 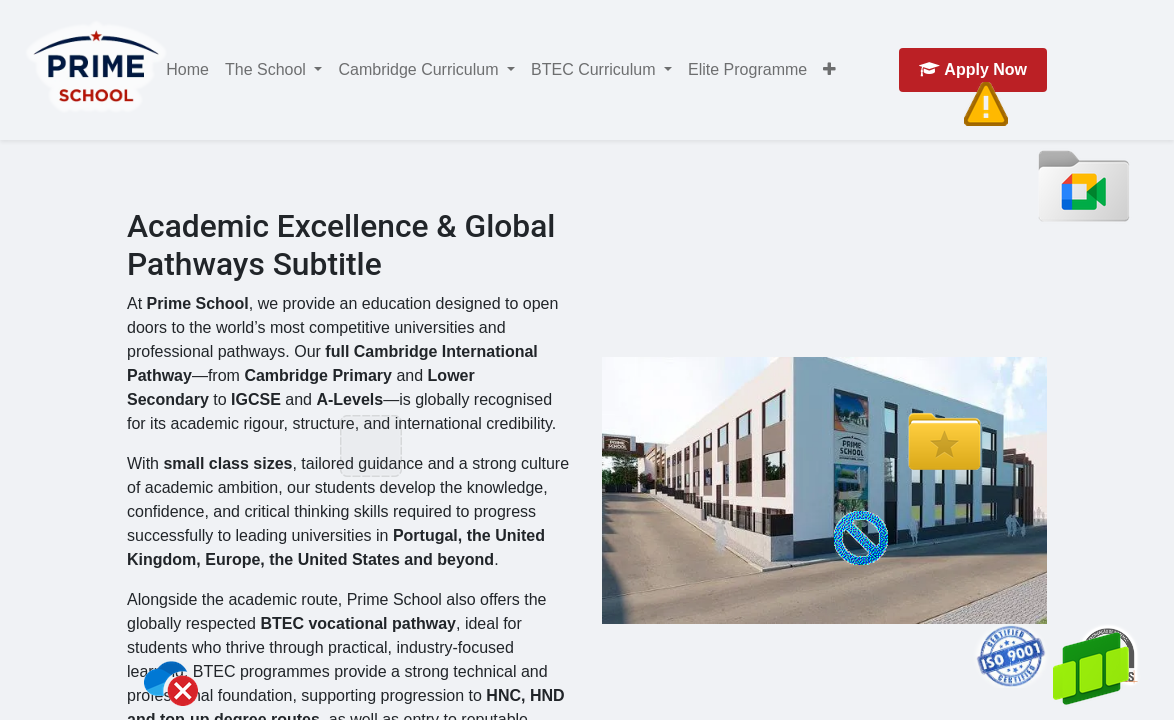 What do you see at coordinates (371, 446) in the screenshot?
I see `represents an unrecognized or unknown file type` at bounding box center [371, 446].